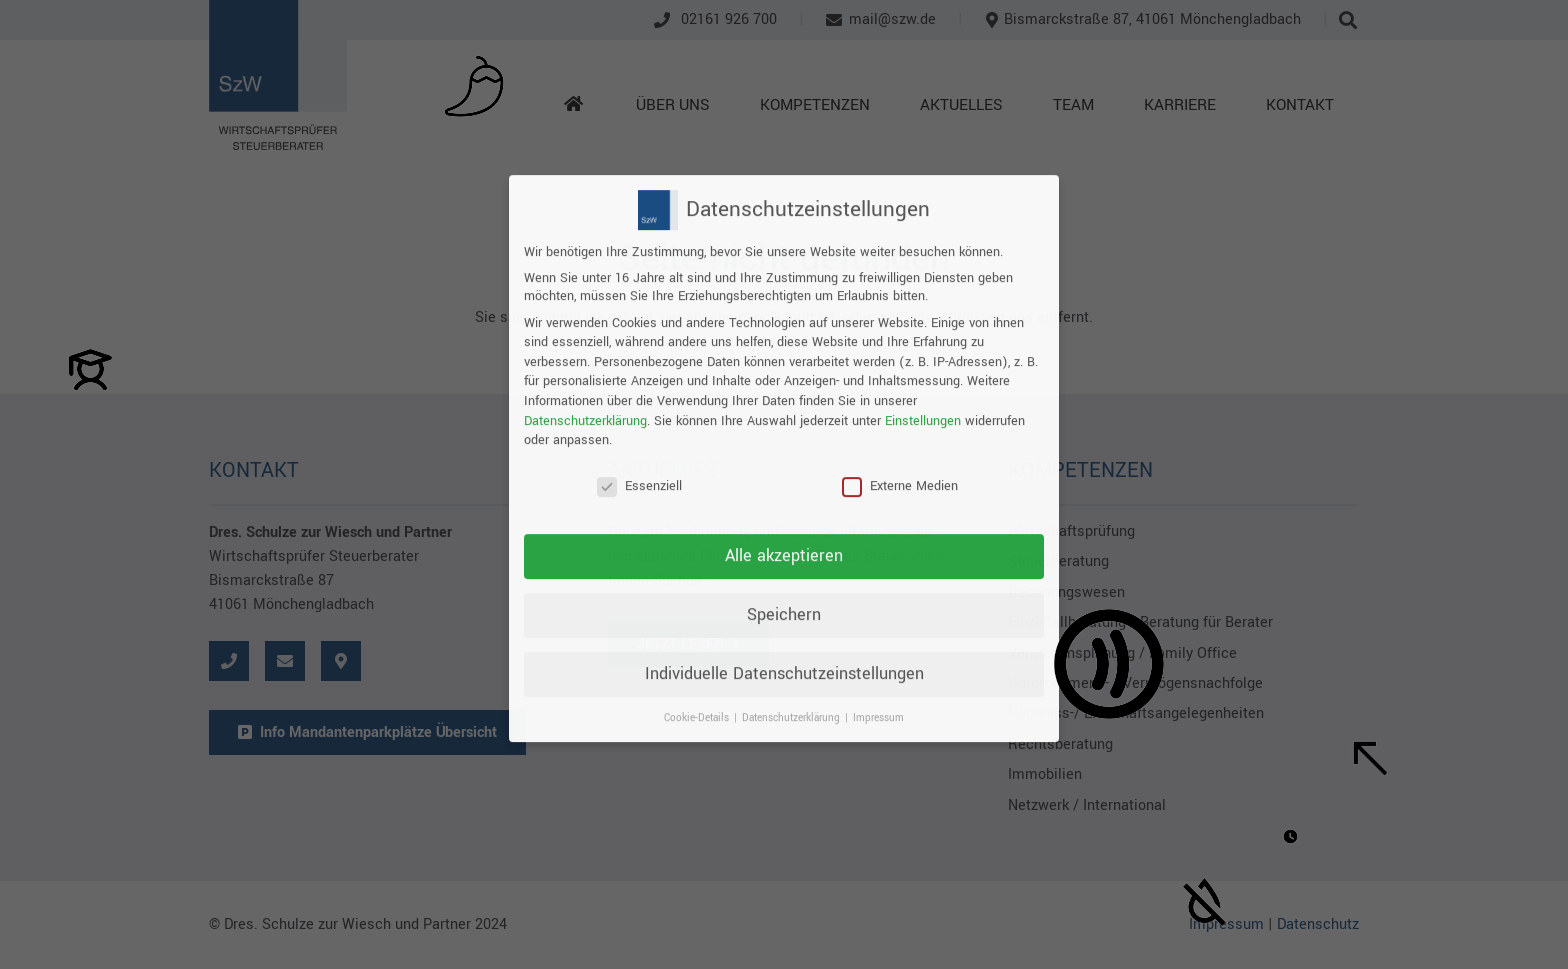 The height and width of the screenshot is (969, 1568). Describe the element at coordinates (477, 88) in the screenshot. I see `indicates spicy food or heat level` at that location.